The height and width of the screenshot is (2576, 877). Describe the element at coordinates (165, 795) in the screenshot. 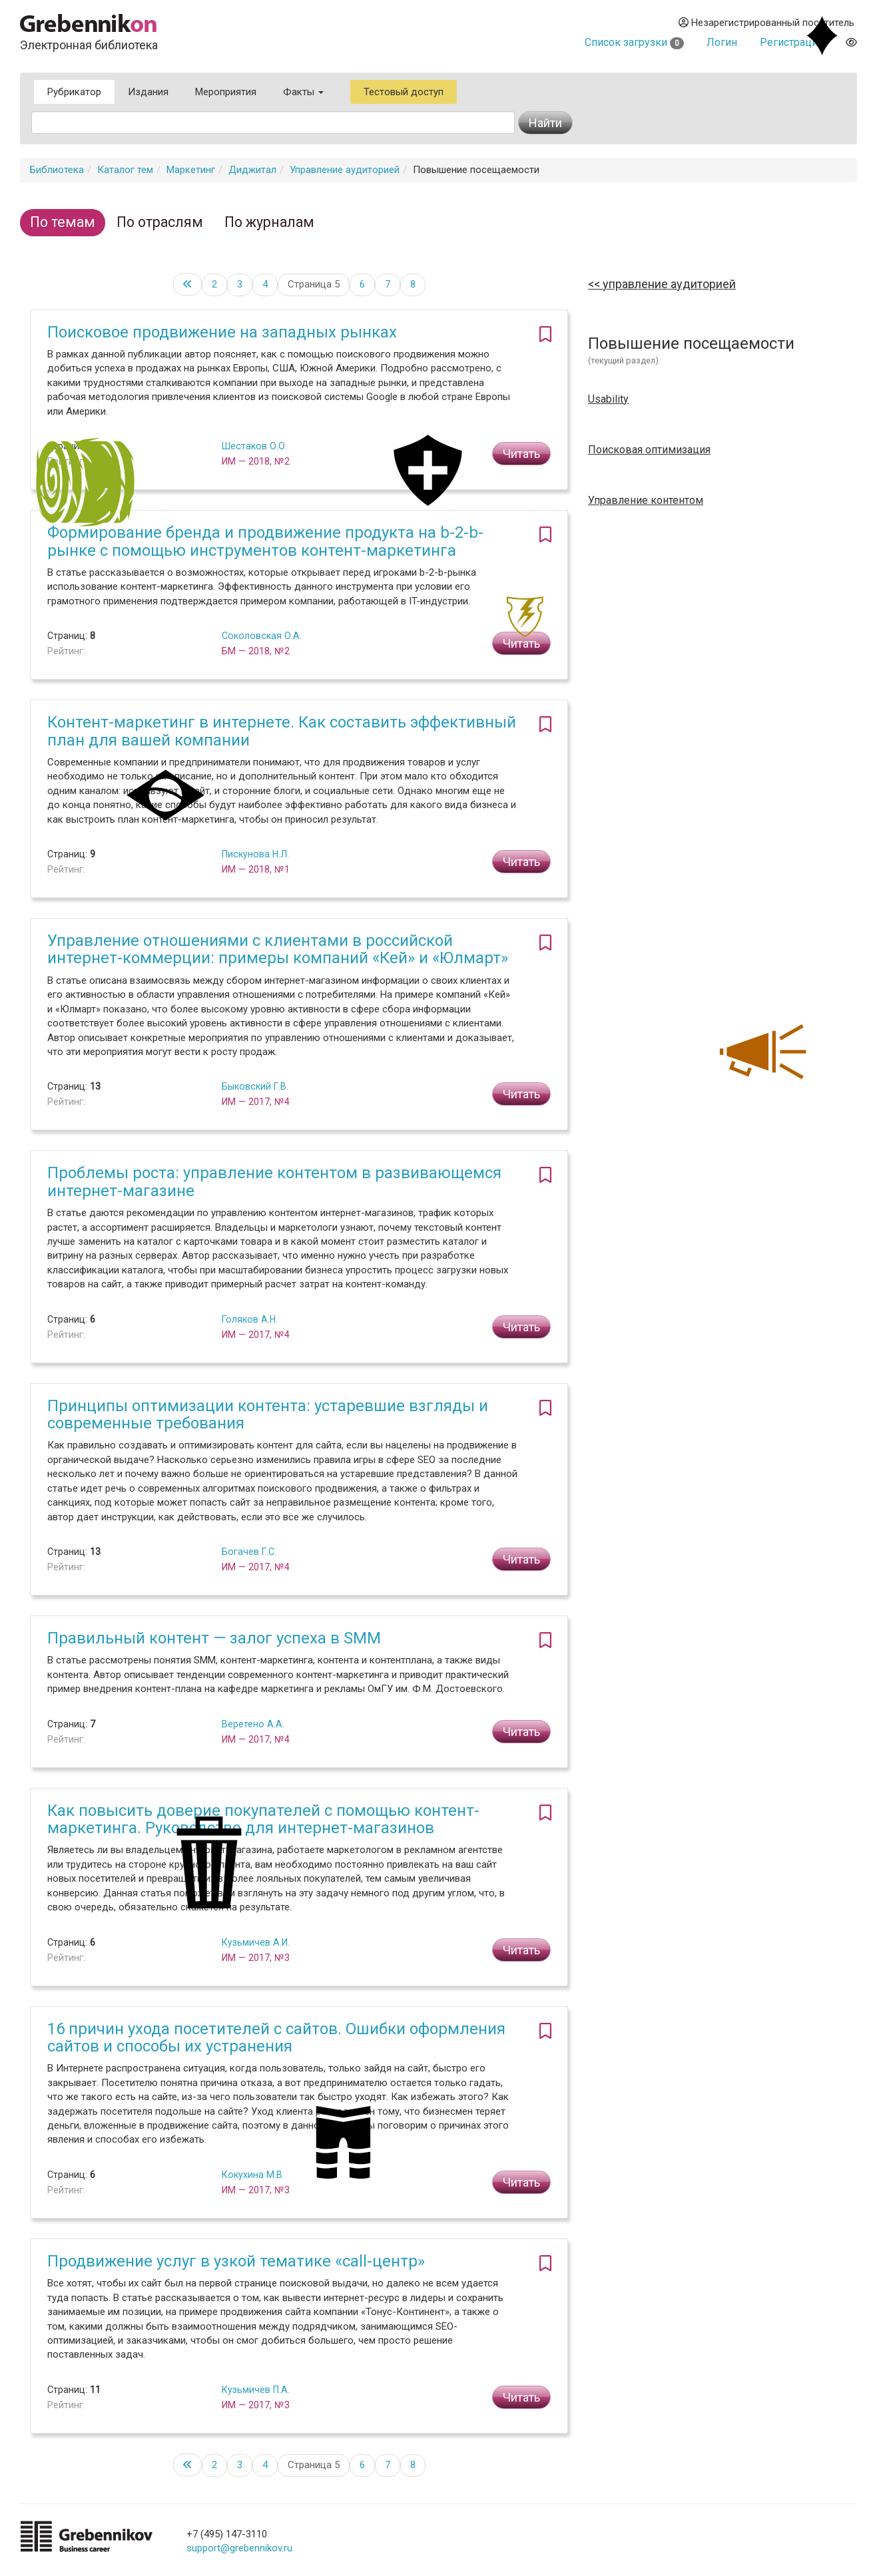

I see `select brazilian portuguese language` at that location.